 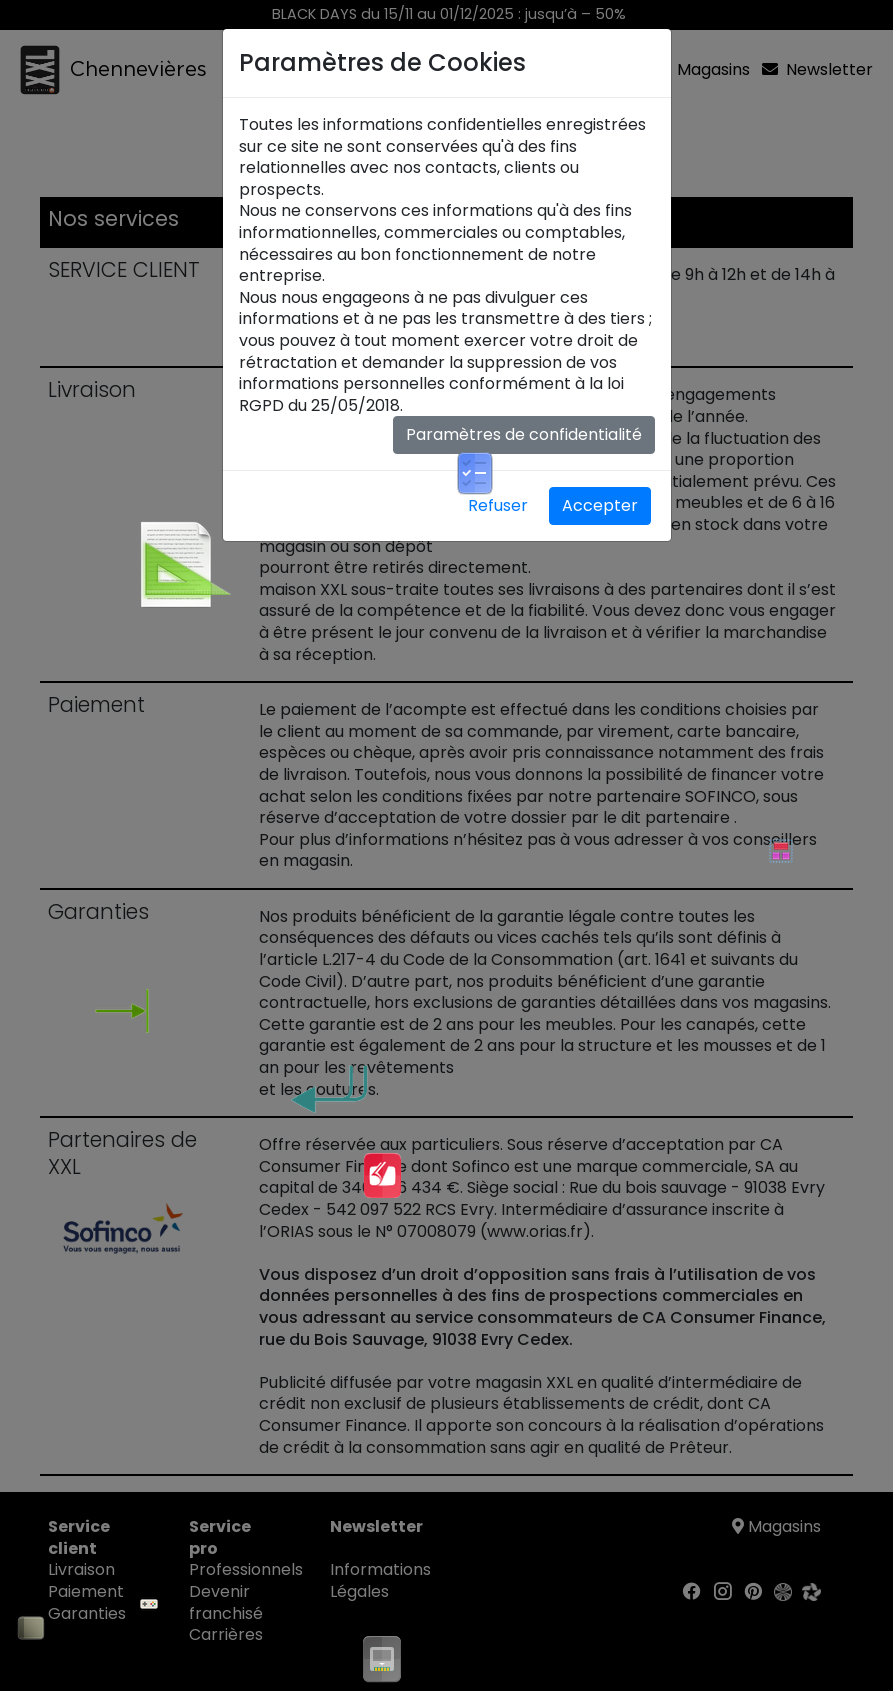 I want to click on select all items in the current view, so click(x=781, y=851).